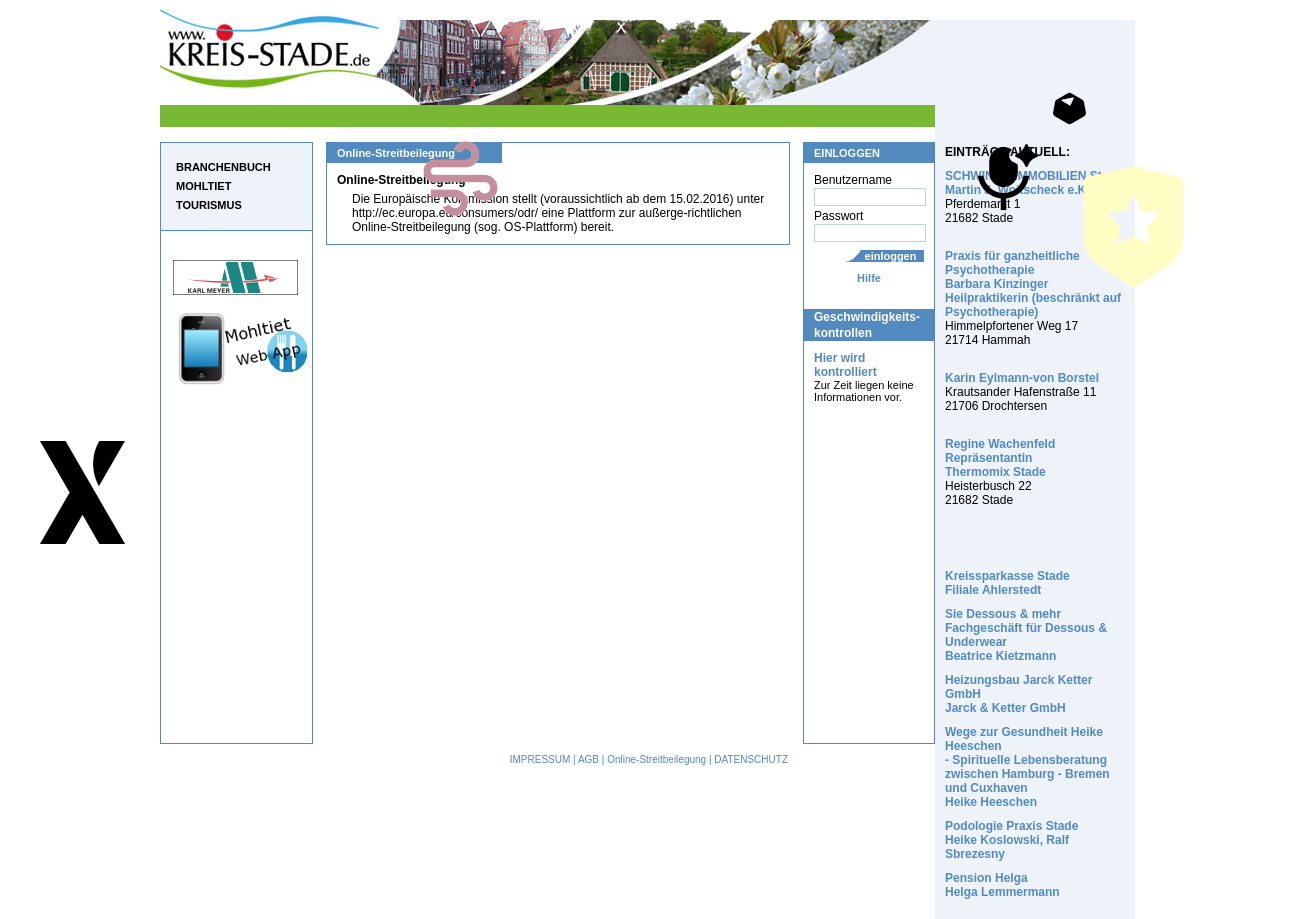  I want to click on open RunKit node.js playground, so click(1069, 108).